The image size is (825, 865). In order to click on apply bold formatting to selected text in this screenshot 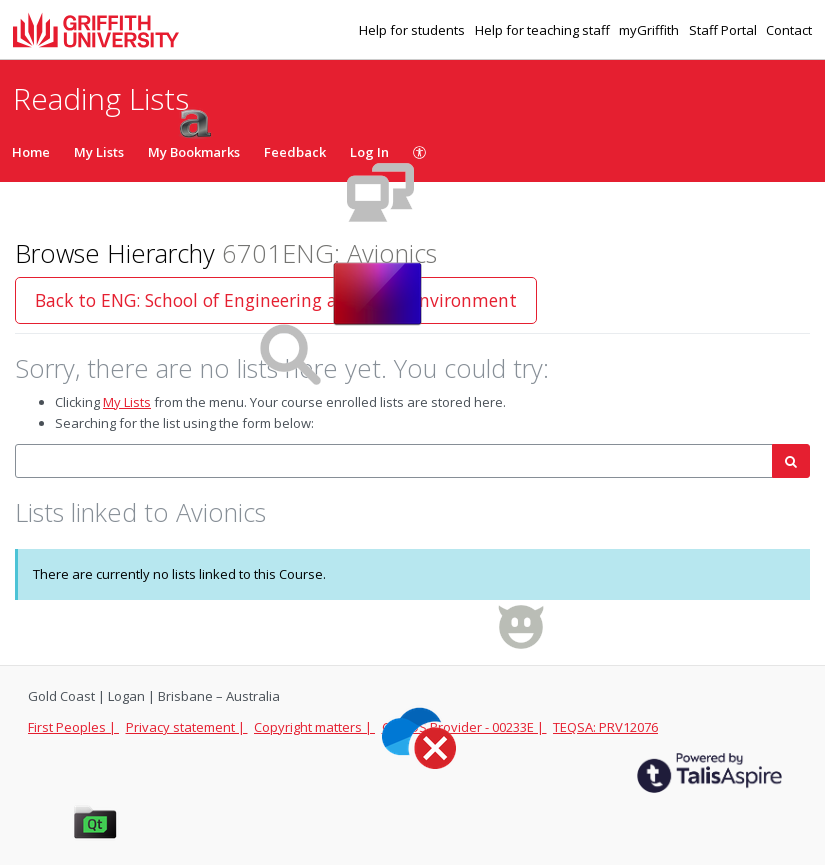, I will do `click(195, 124)`.